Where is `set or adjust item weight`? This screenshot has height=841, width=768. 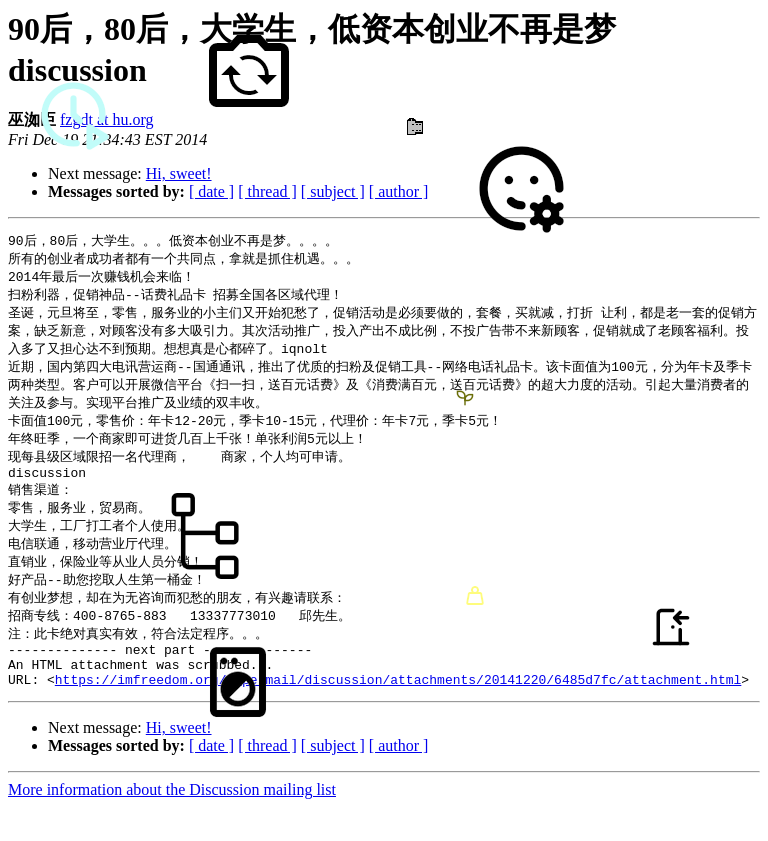
set or adjust item weight is located at coordinates (475, 596).